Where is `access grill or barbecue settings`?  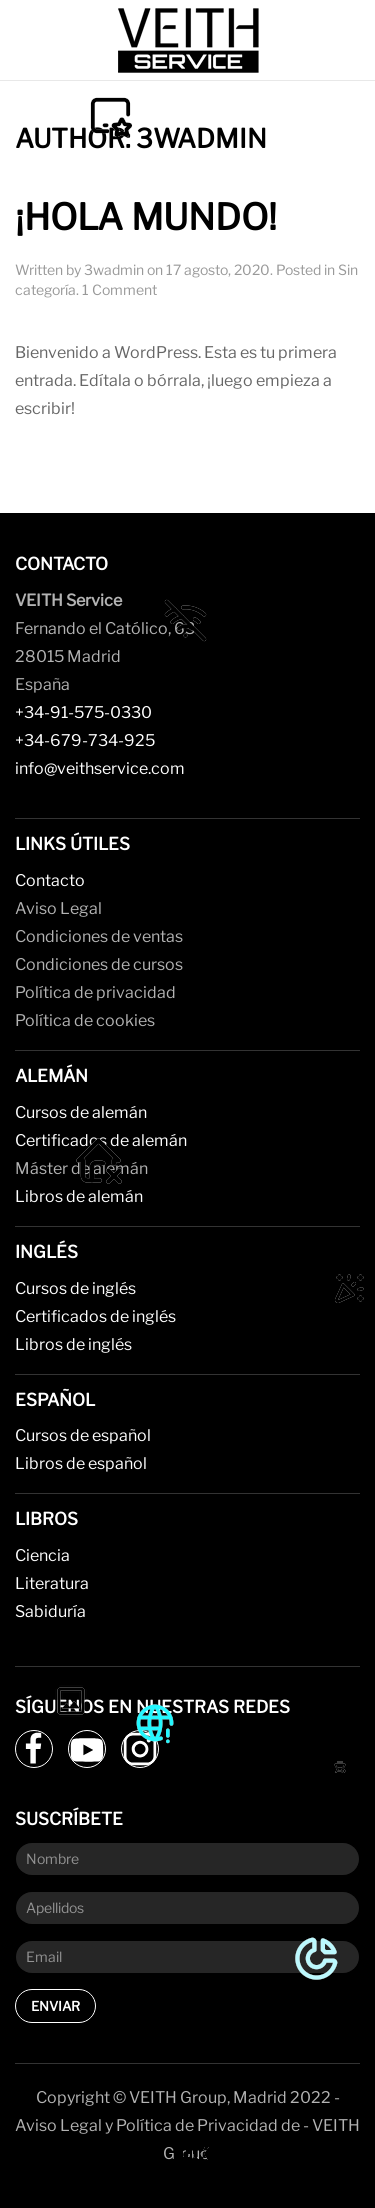 access grill or barbecue settings is located at coordinates (340, 1767).